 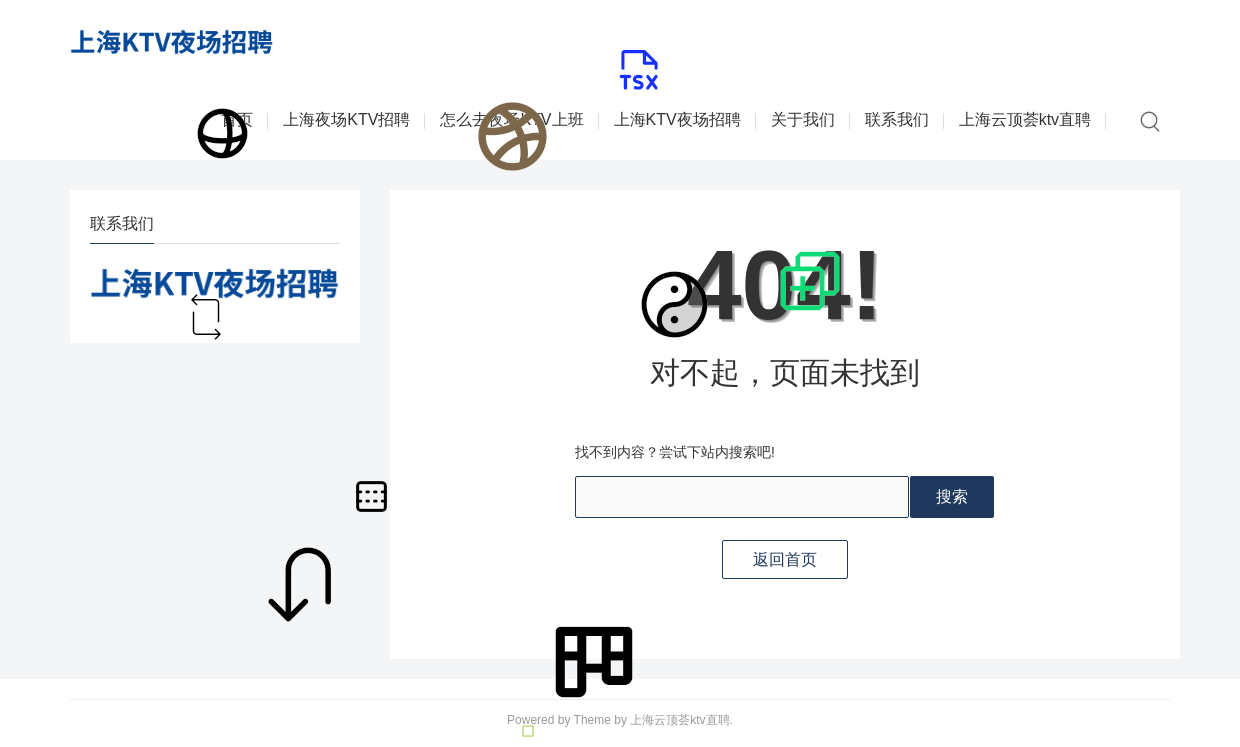 What do you see at coordinates (810, 281) in the screenshot?
I see `expand all collapsed sections` at bounding box center [810, 281].